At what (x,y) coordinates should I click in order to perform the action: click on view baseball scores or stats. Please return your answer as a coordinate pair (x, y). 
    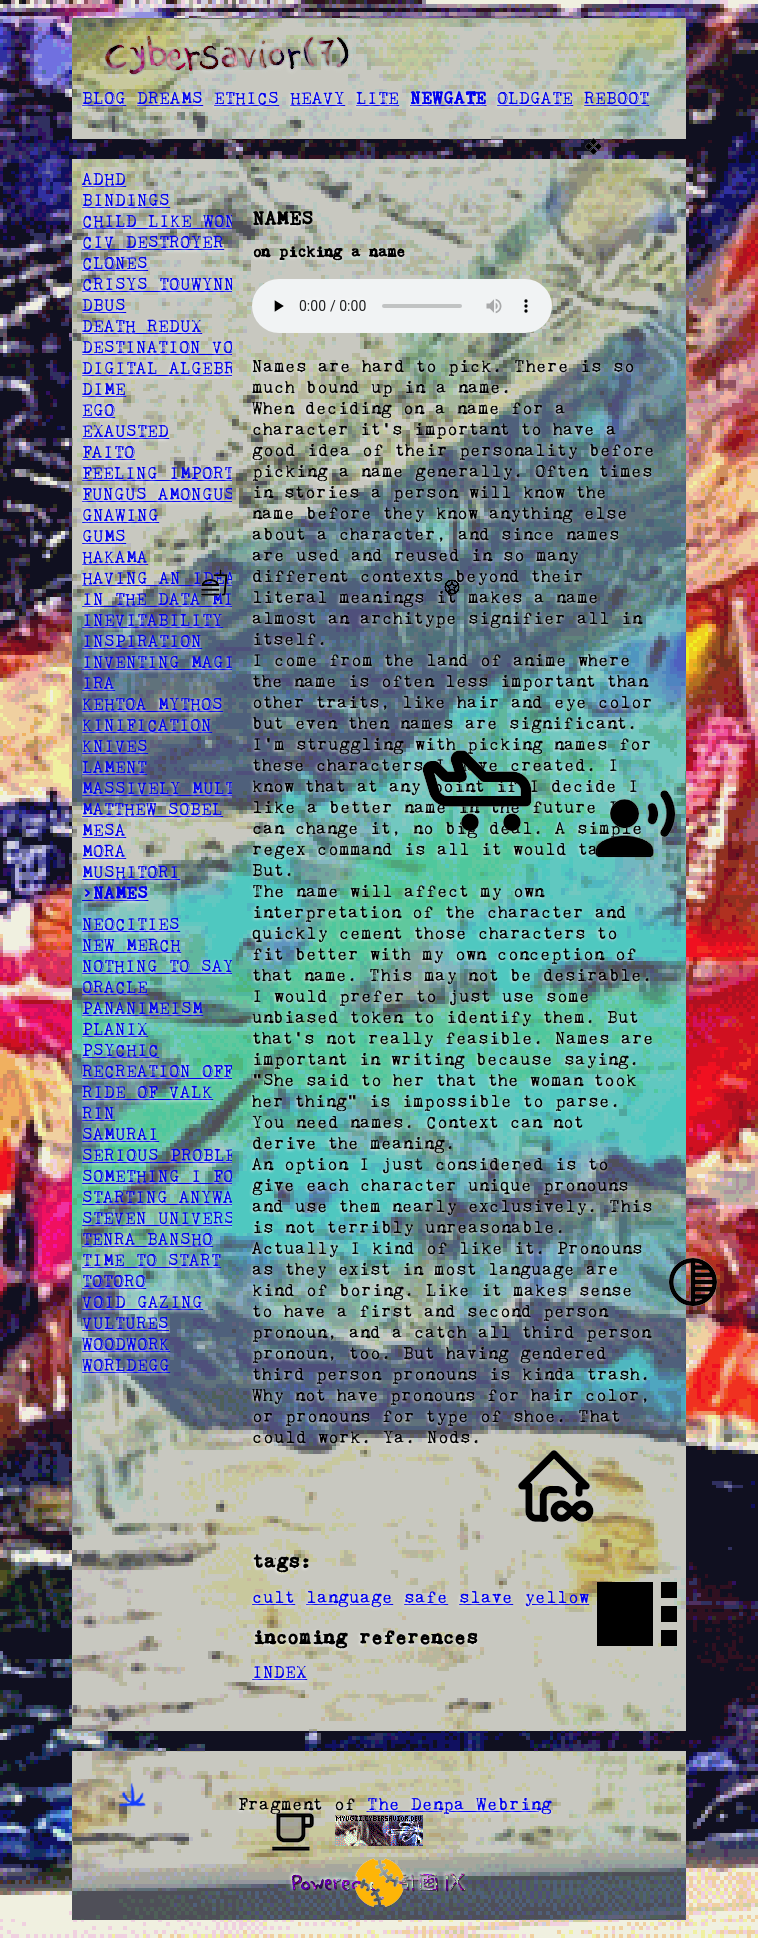
    Looking at the image, I should click on (379, 1882).